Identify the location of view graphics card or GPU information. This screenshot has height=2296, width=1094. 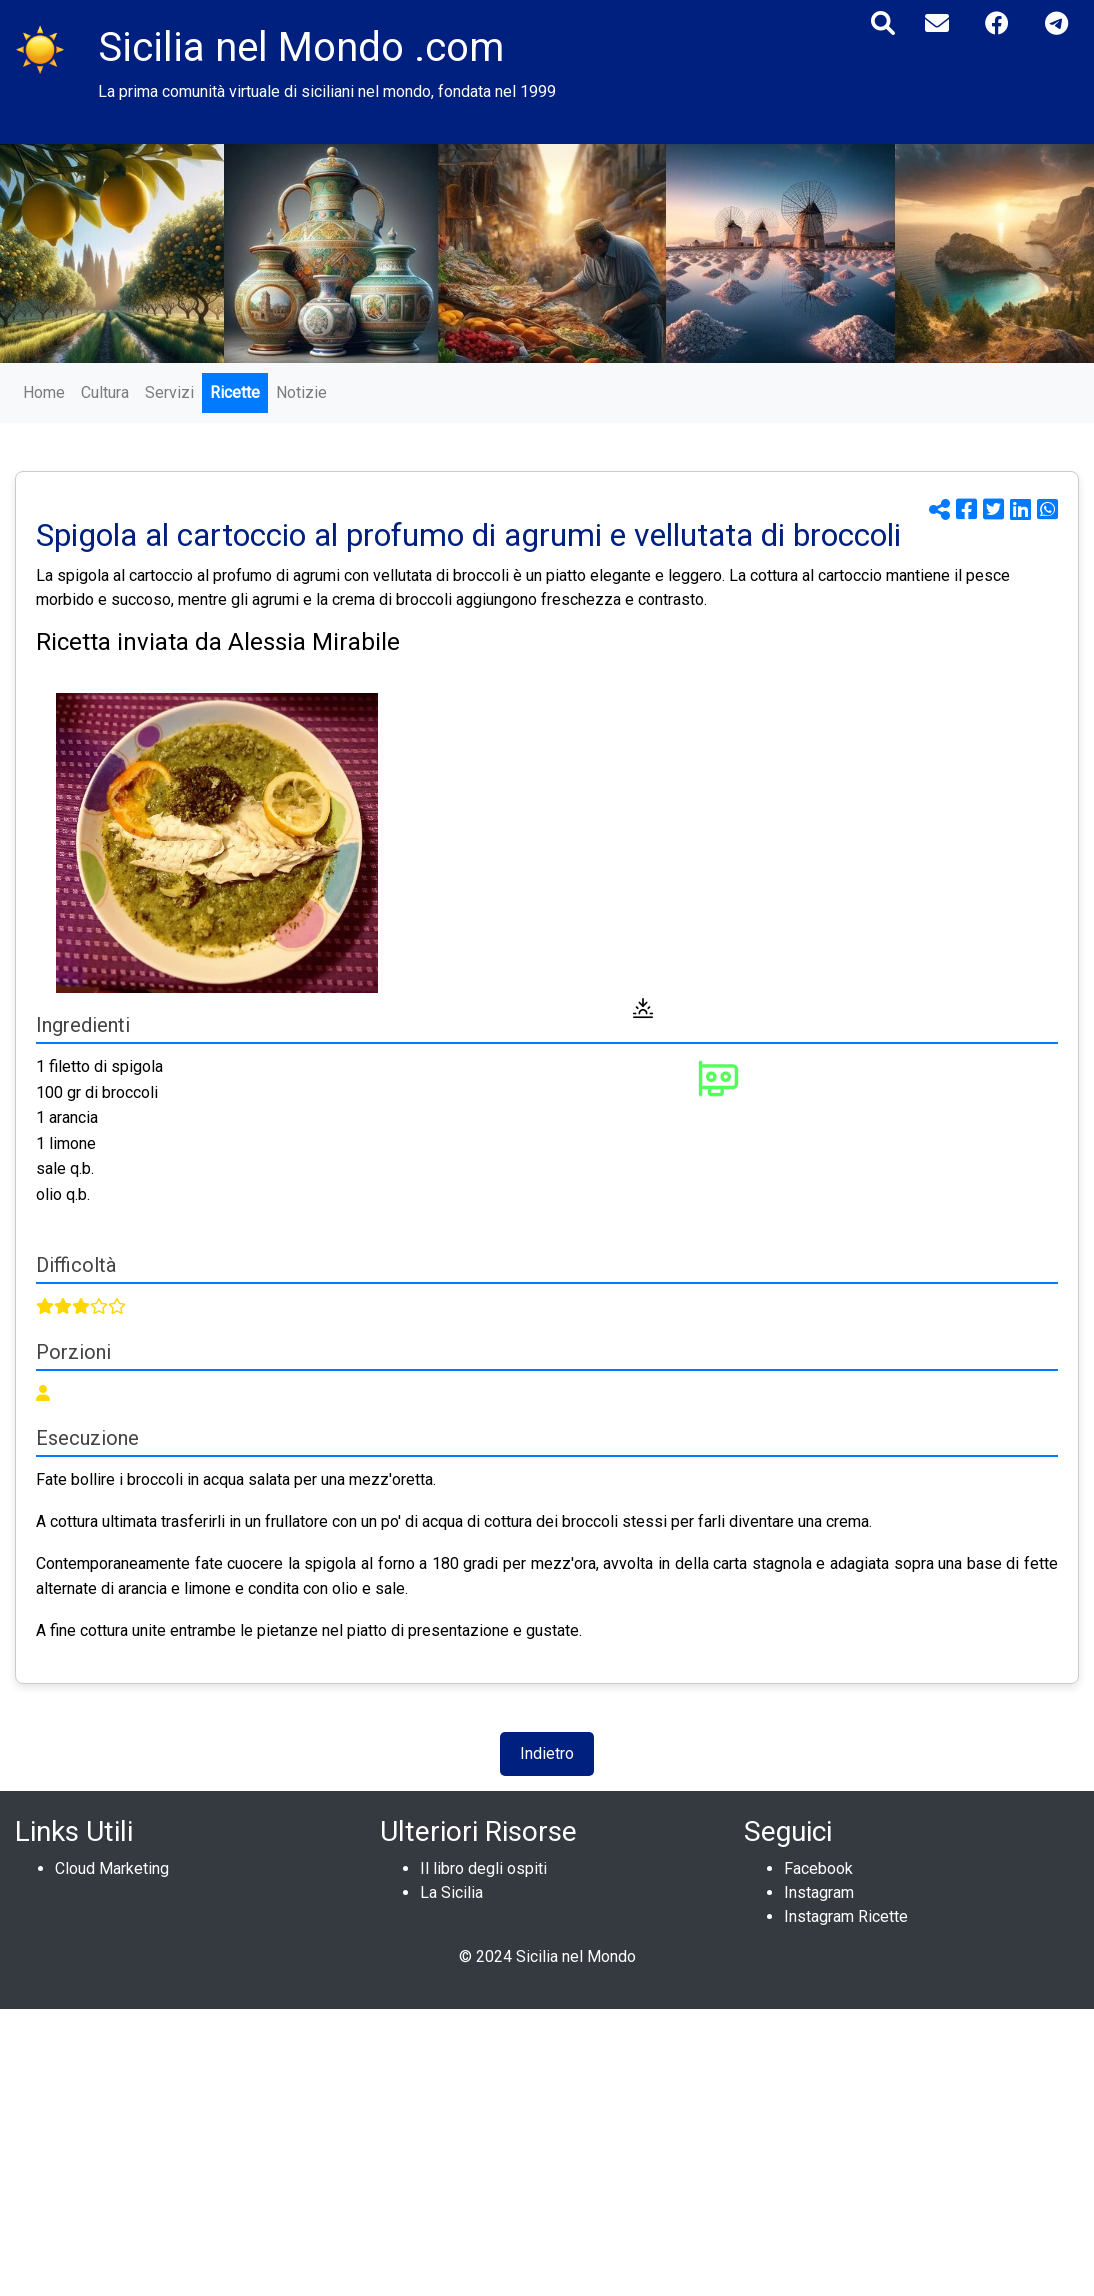
(718, 1078).